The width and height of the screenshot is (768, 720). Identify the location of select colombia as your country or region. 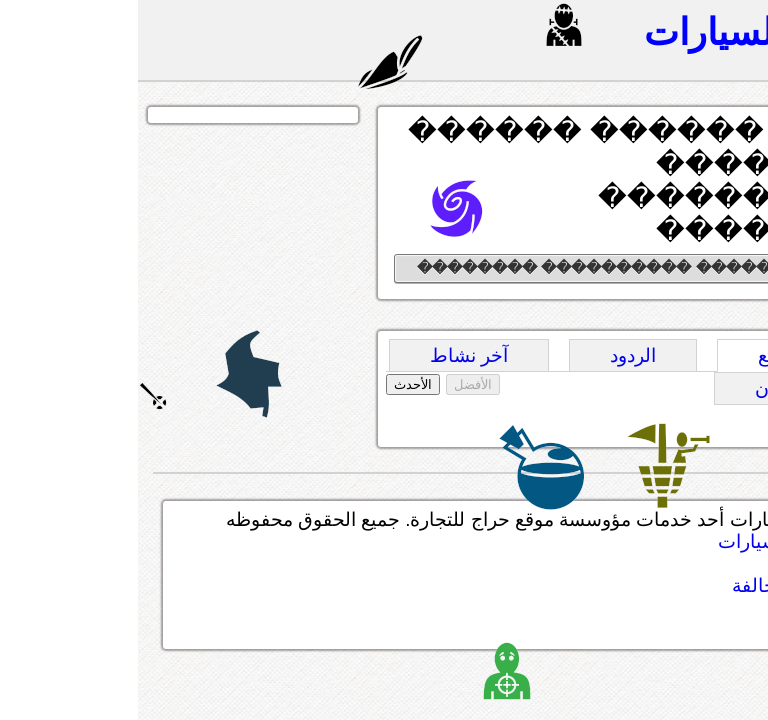
(249, 374).